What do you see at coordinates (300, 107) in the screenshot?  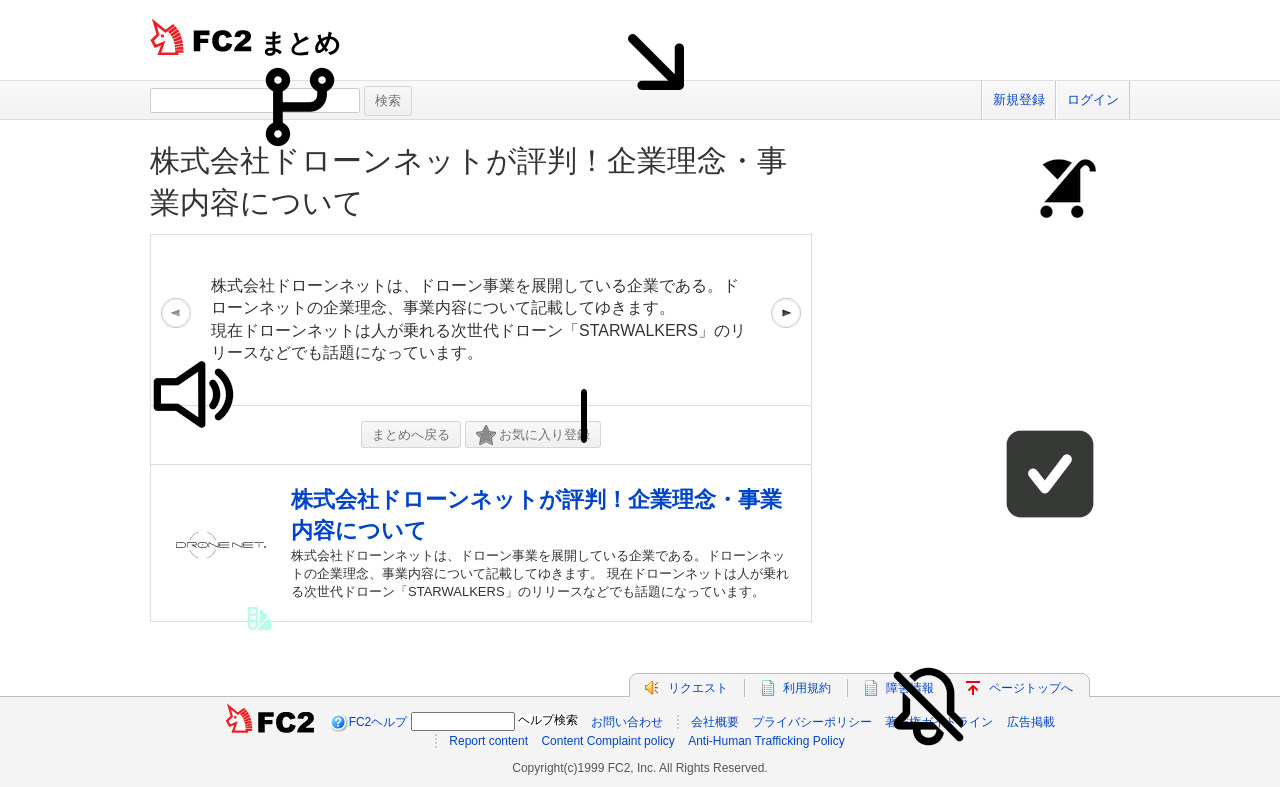 I see `view repository branches` at bounding box center [300, 107].